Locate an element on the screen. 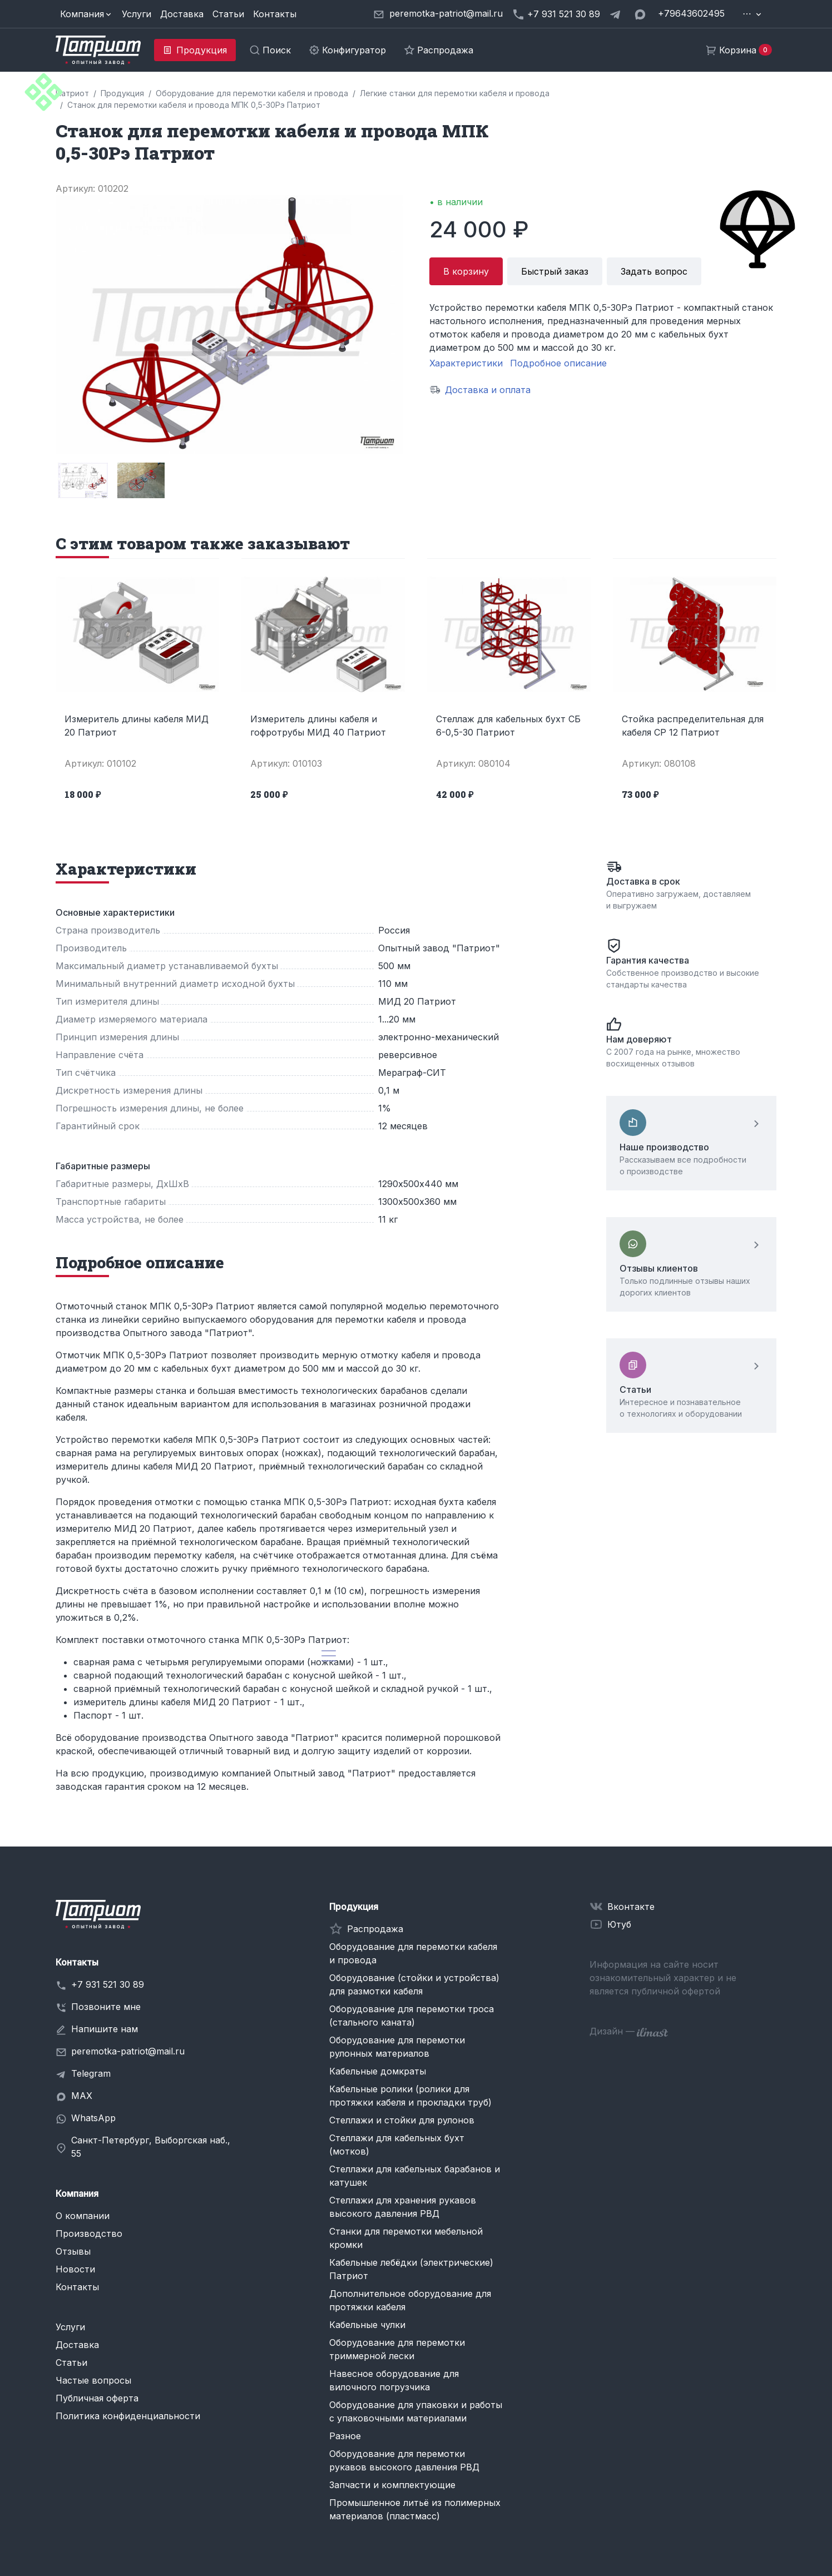 Image resolution: width=832 pixels, height=2576 pixels. open navigation menu is located at coordinates (329, 1656).